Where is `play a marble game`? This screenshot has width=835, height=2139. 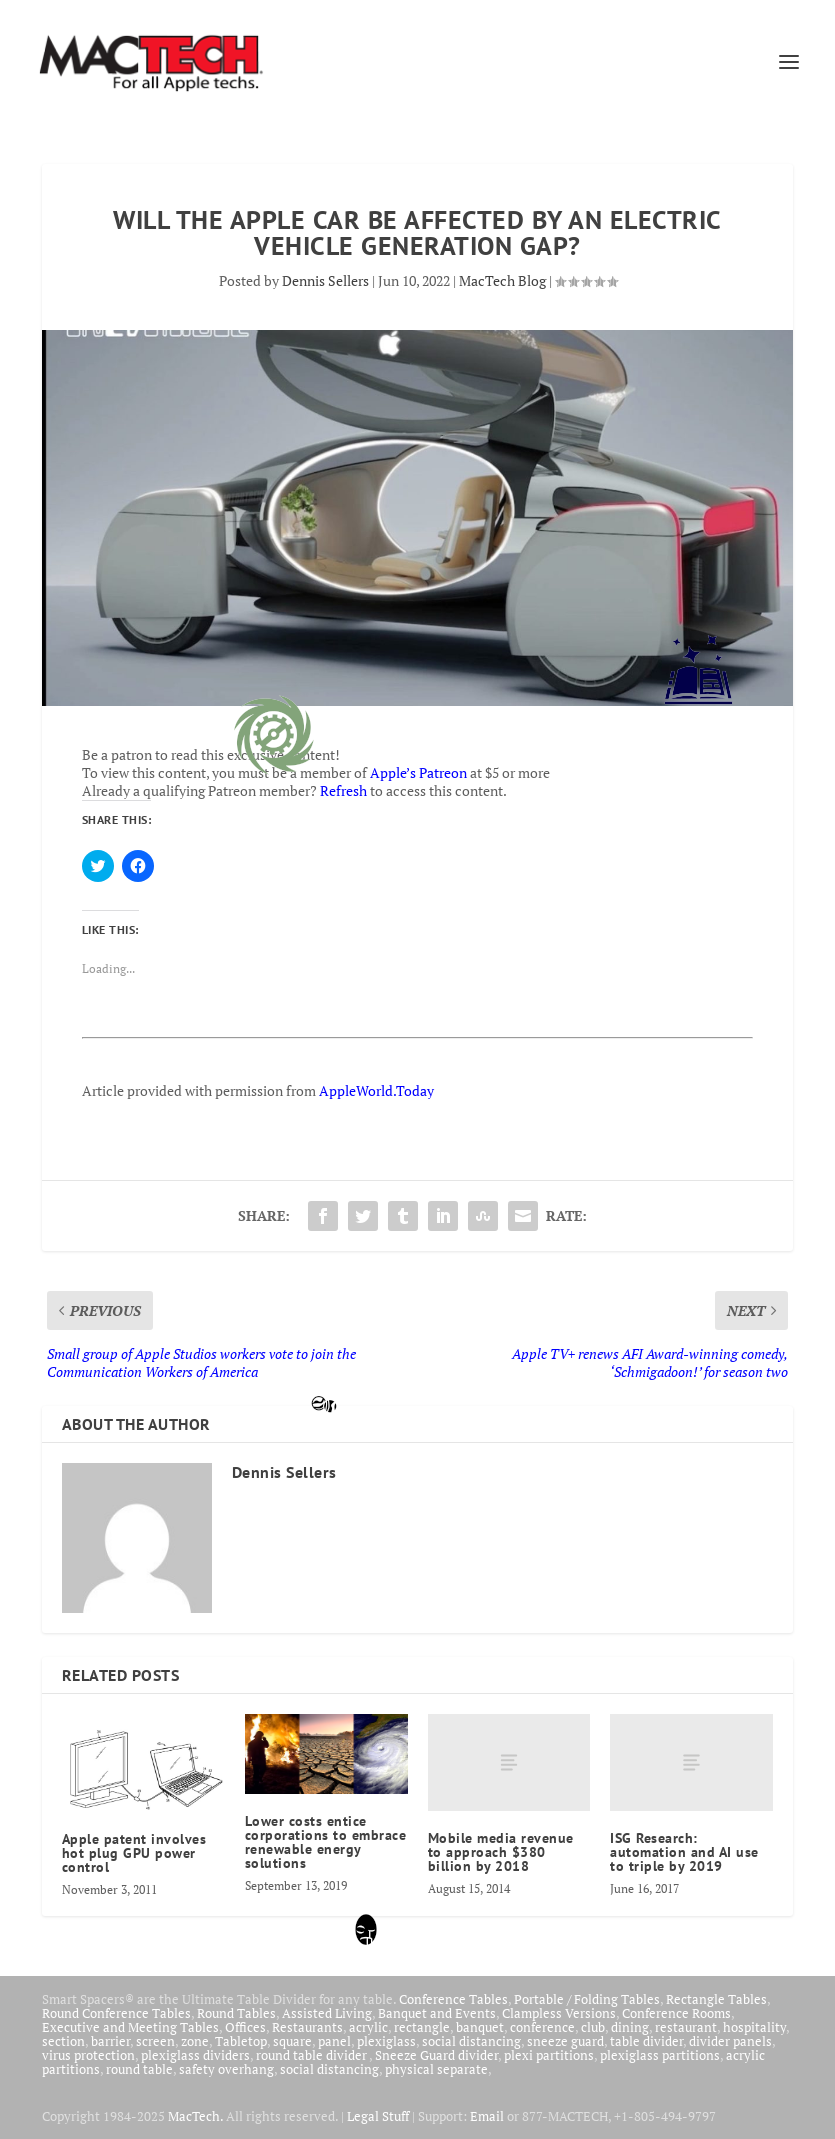
play a marble game is located at coordinates (324, 1401).